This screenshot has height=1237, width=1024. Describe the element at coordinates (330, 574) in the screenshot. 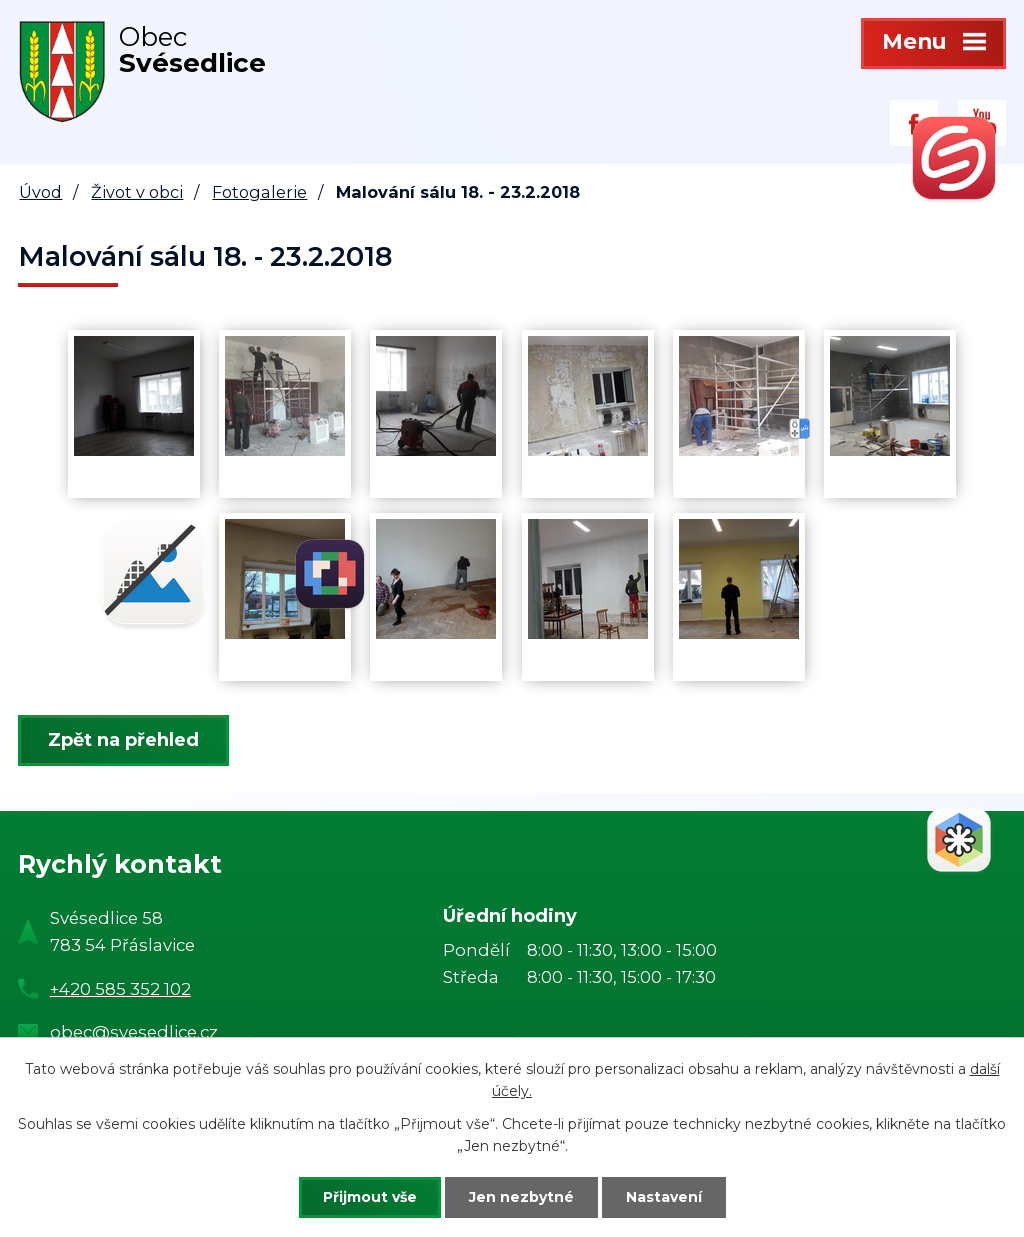

I see `open pixelorama pixel art editor` at that location.